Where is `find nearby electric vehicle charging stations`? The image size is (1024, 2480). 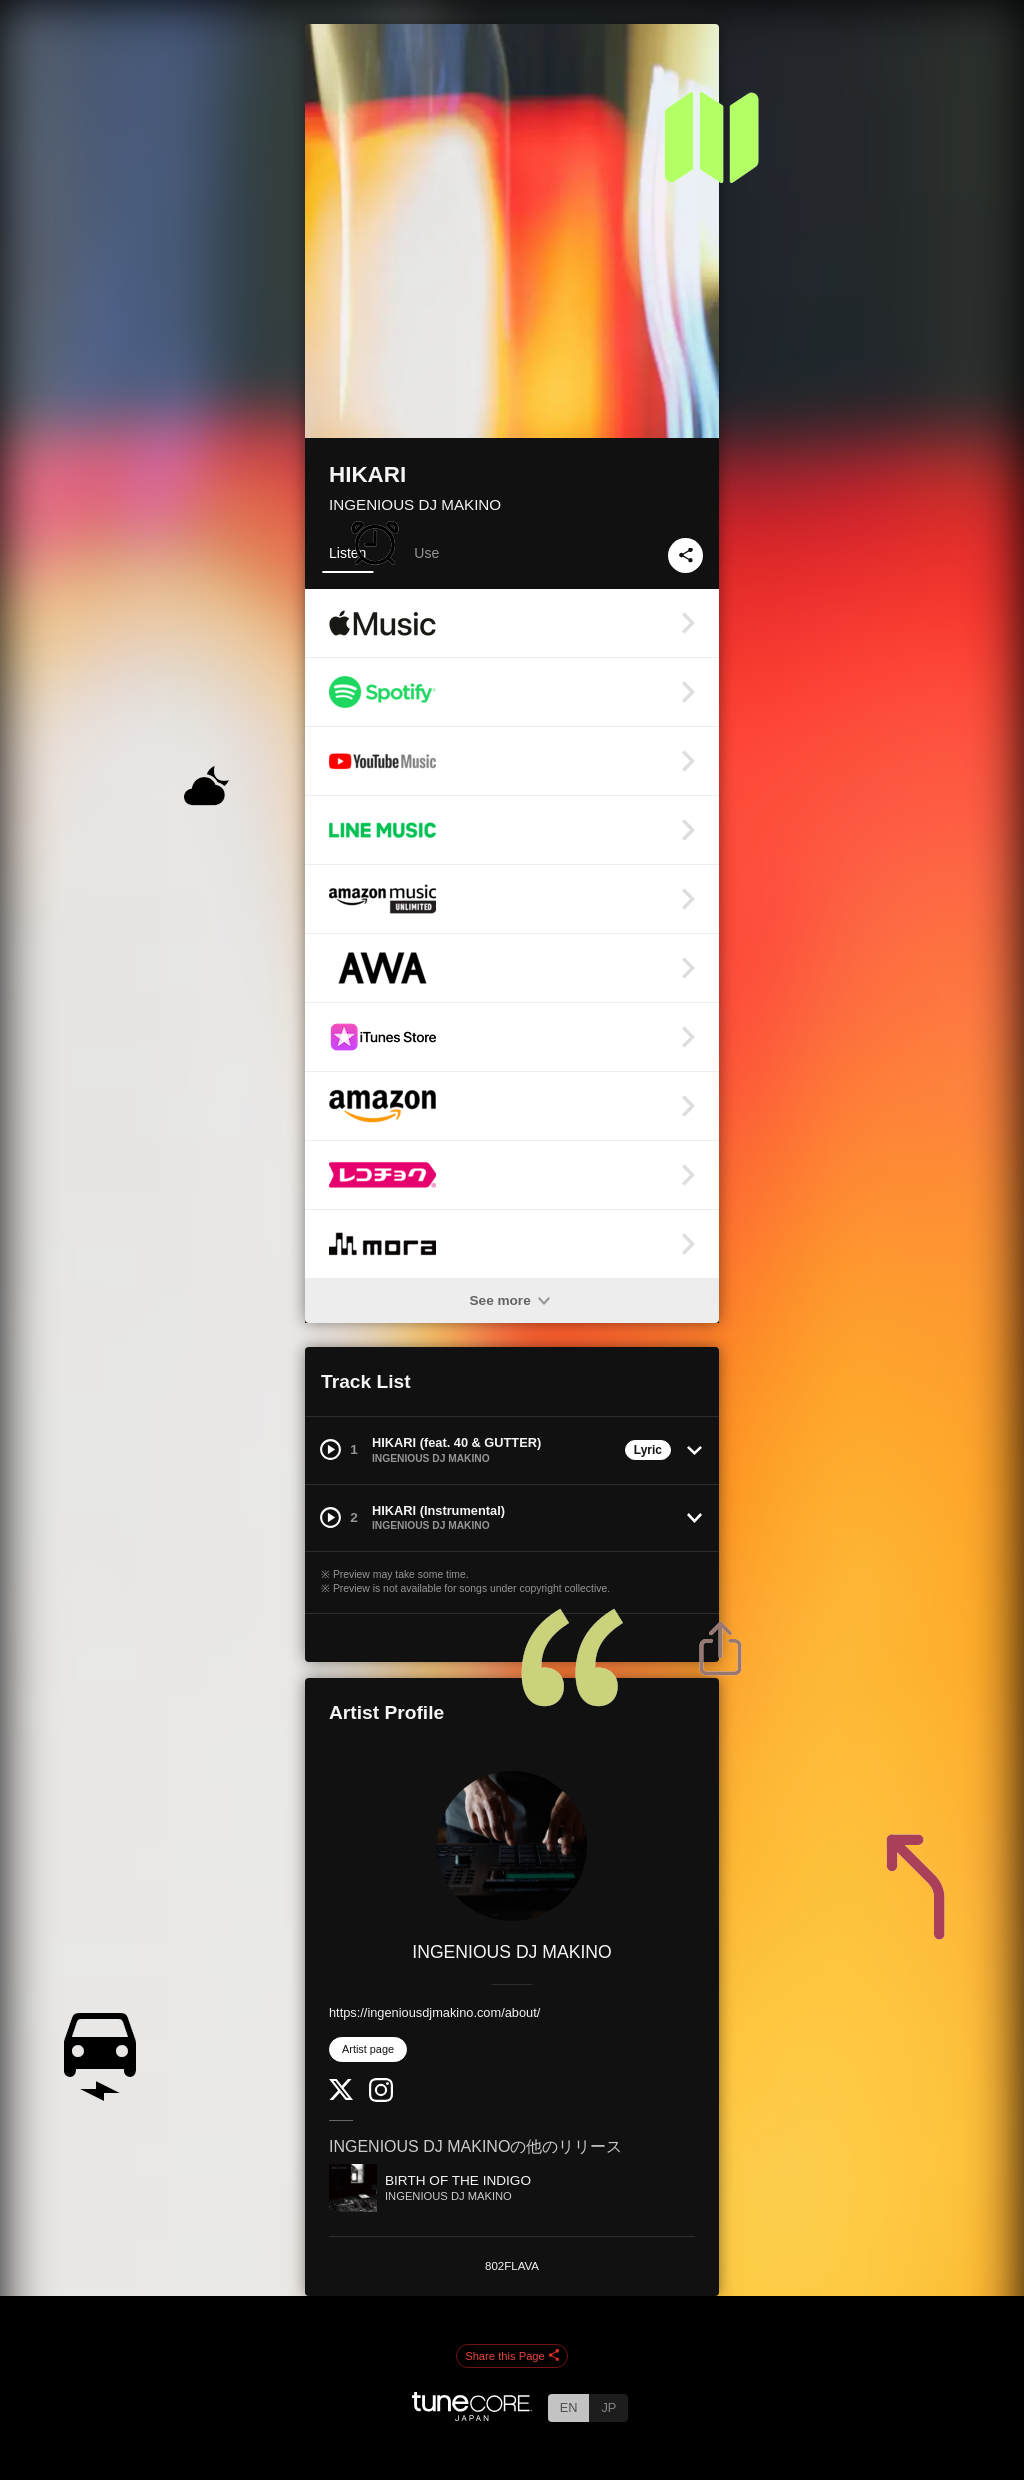 find nearby electric vehicle charging stations is located at coordinates (100, 2057).